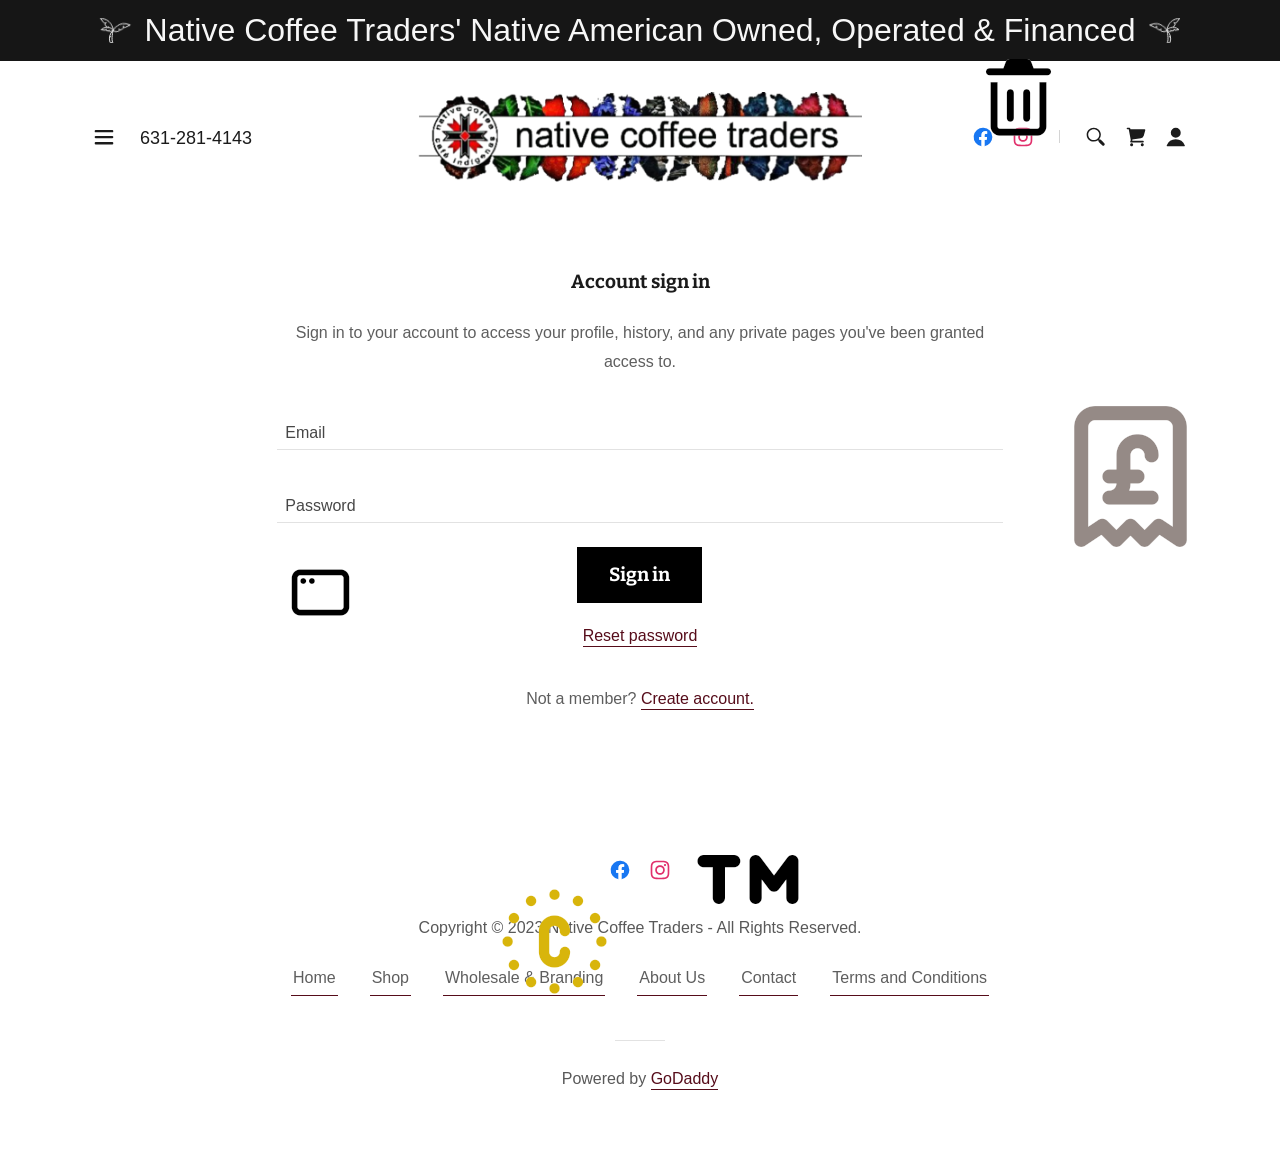 This screenshot has height=1149, width=1280. I want to click on open application window, so click(320, 592).